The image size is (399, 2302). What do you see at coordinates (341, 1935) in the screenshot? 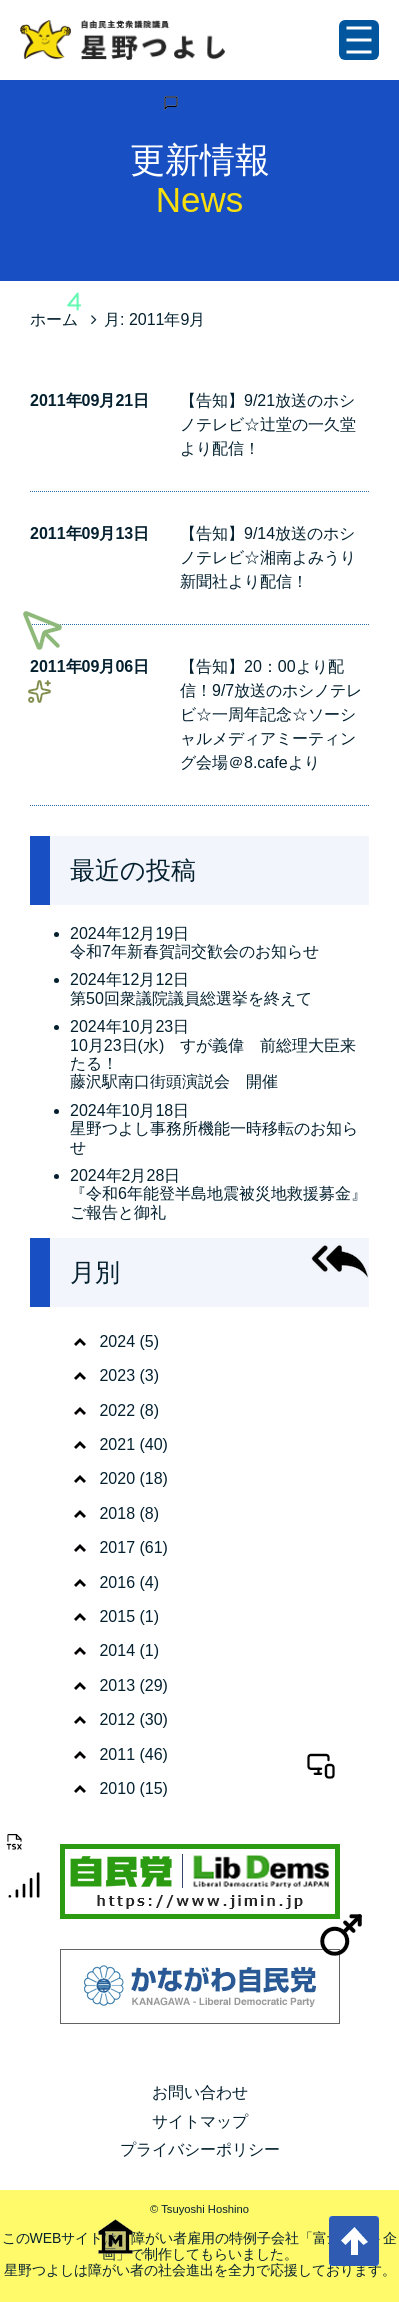
I see `indicates male gender or sex option` at bounding box center [341, 1935].